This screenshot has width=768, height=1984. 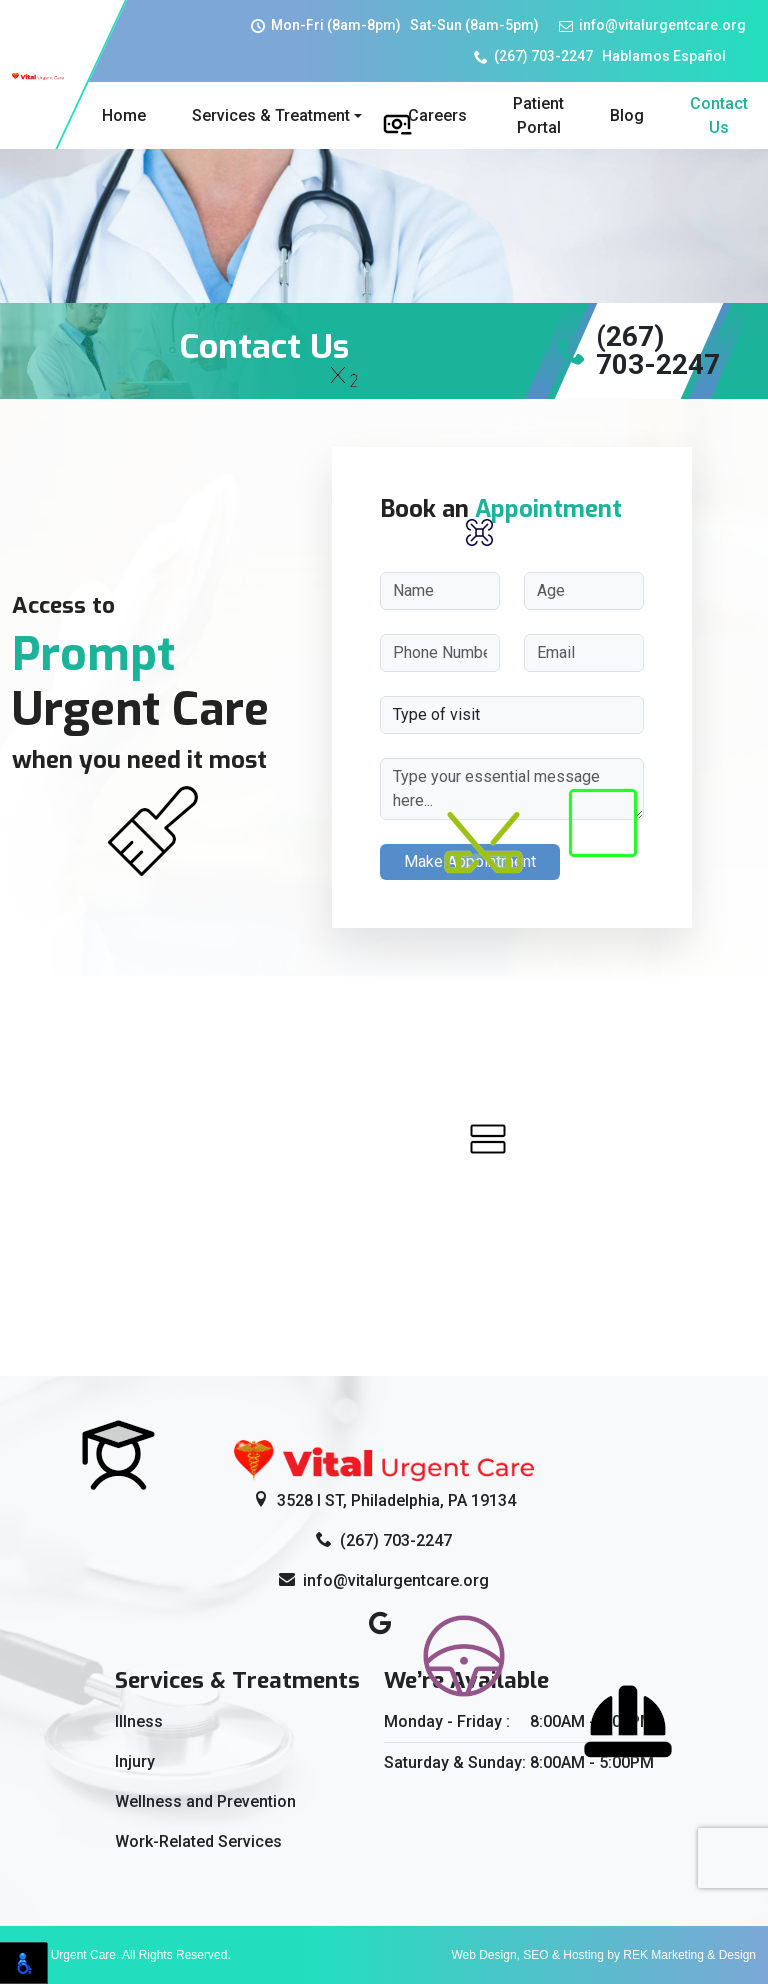 What do you see at coordinates (118, 1456) in the screenshot?
I see `view student profile or account` at bounding box center [118, 1456].